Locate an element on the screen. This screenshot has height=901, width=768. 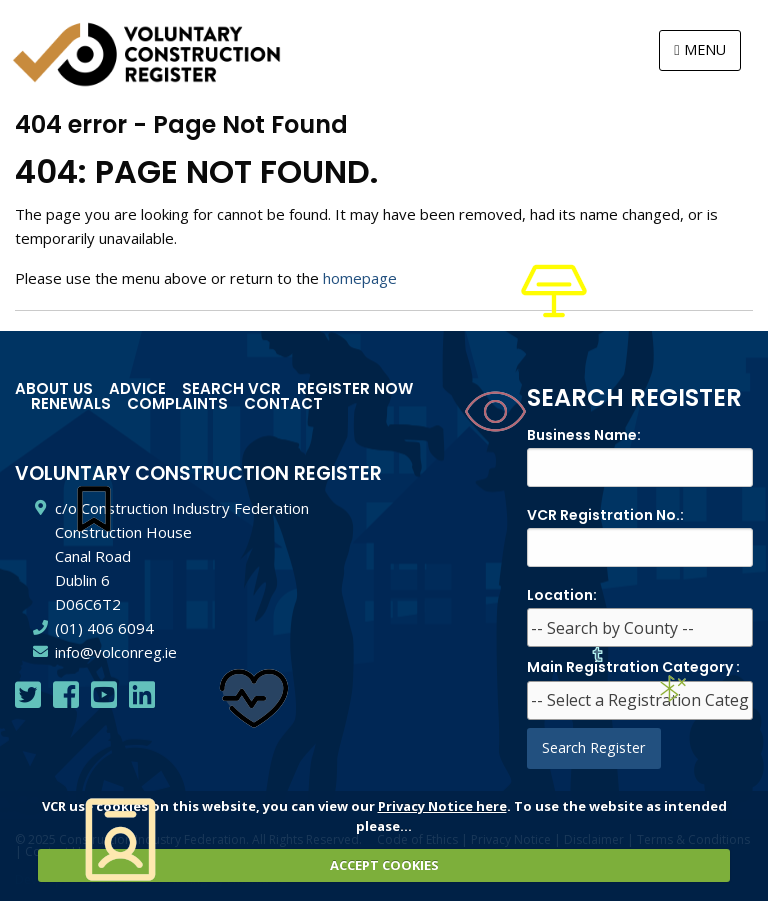
view or preview content is located at coordinates (495, 411).